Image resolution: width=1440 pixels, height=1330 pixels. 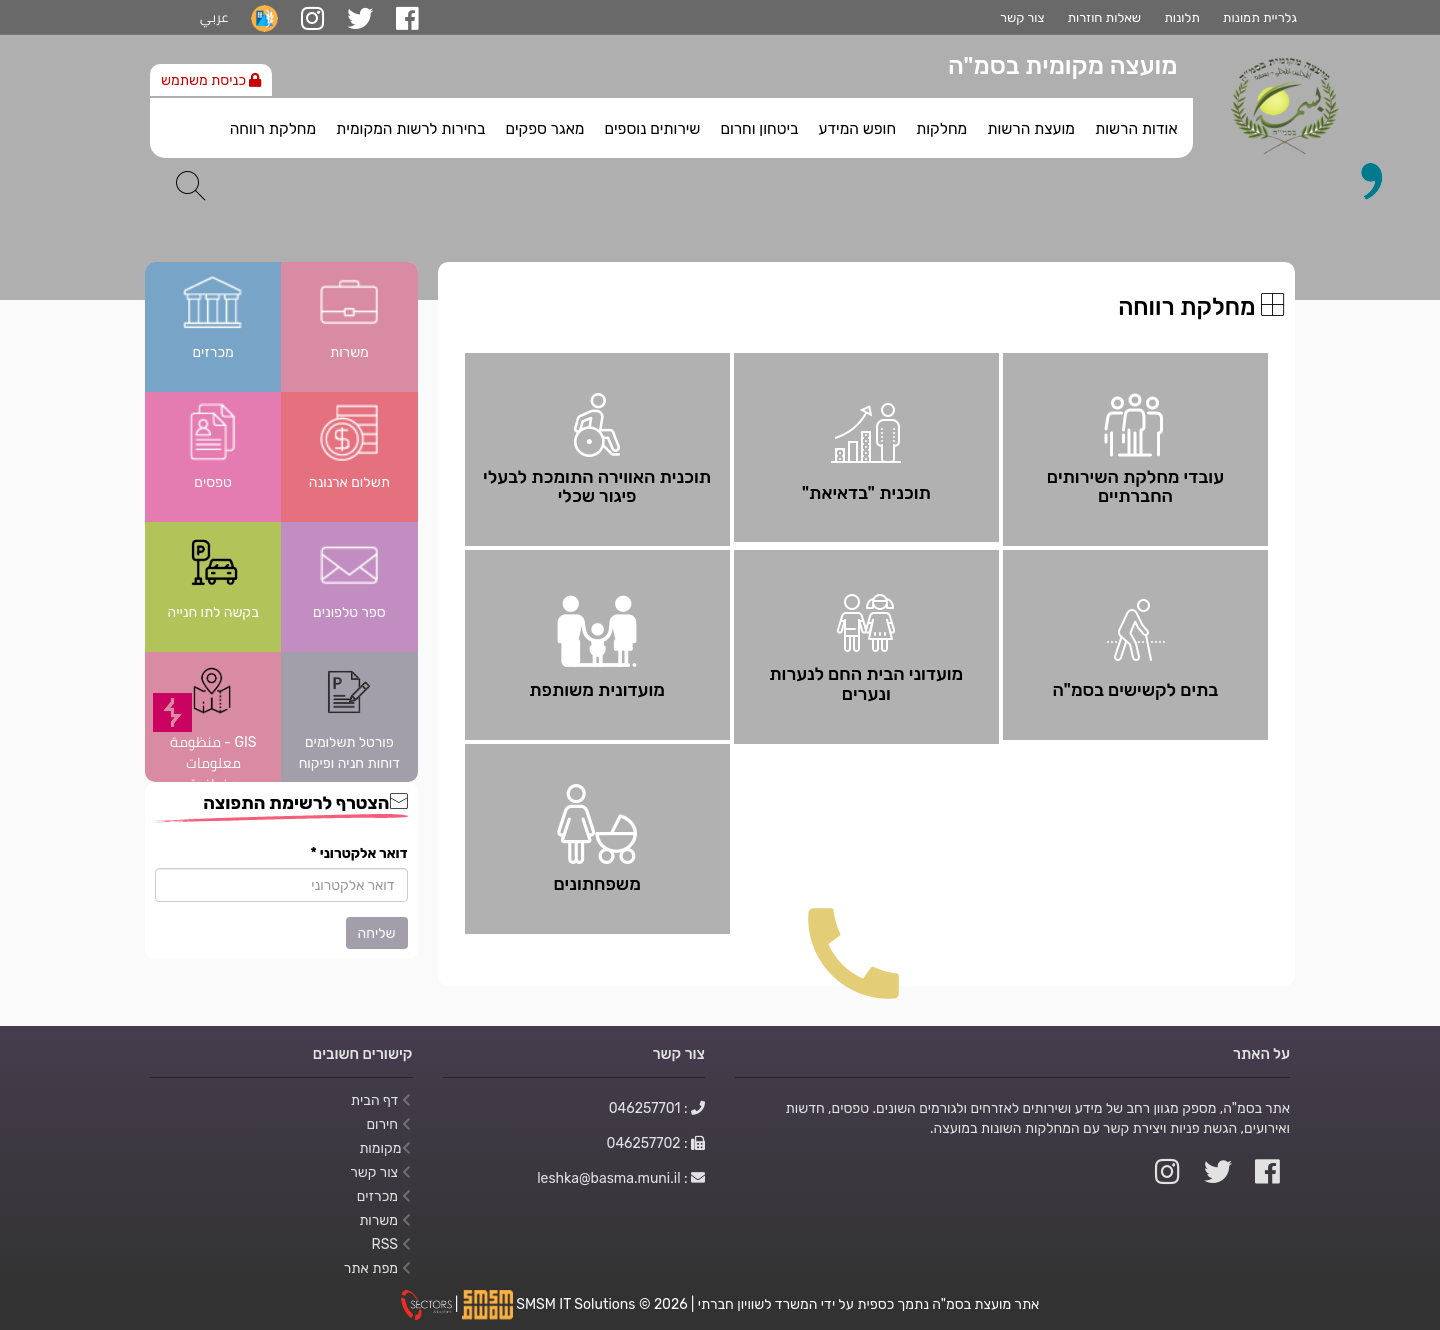 I want to click on insert a closing quotation mark, so click(x=1371, y=180).